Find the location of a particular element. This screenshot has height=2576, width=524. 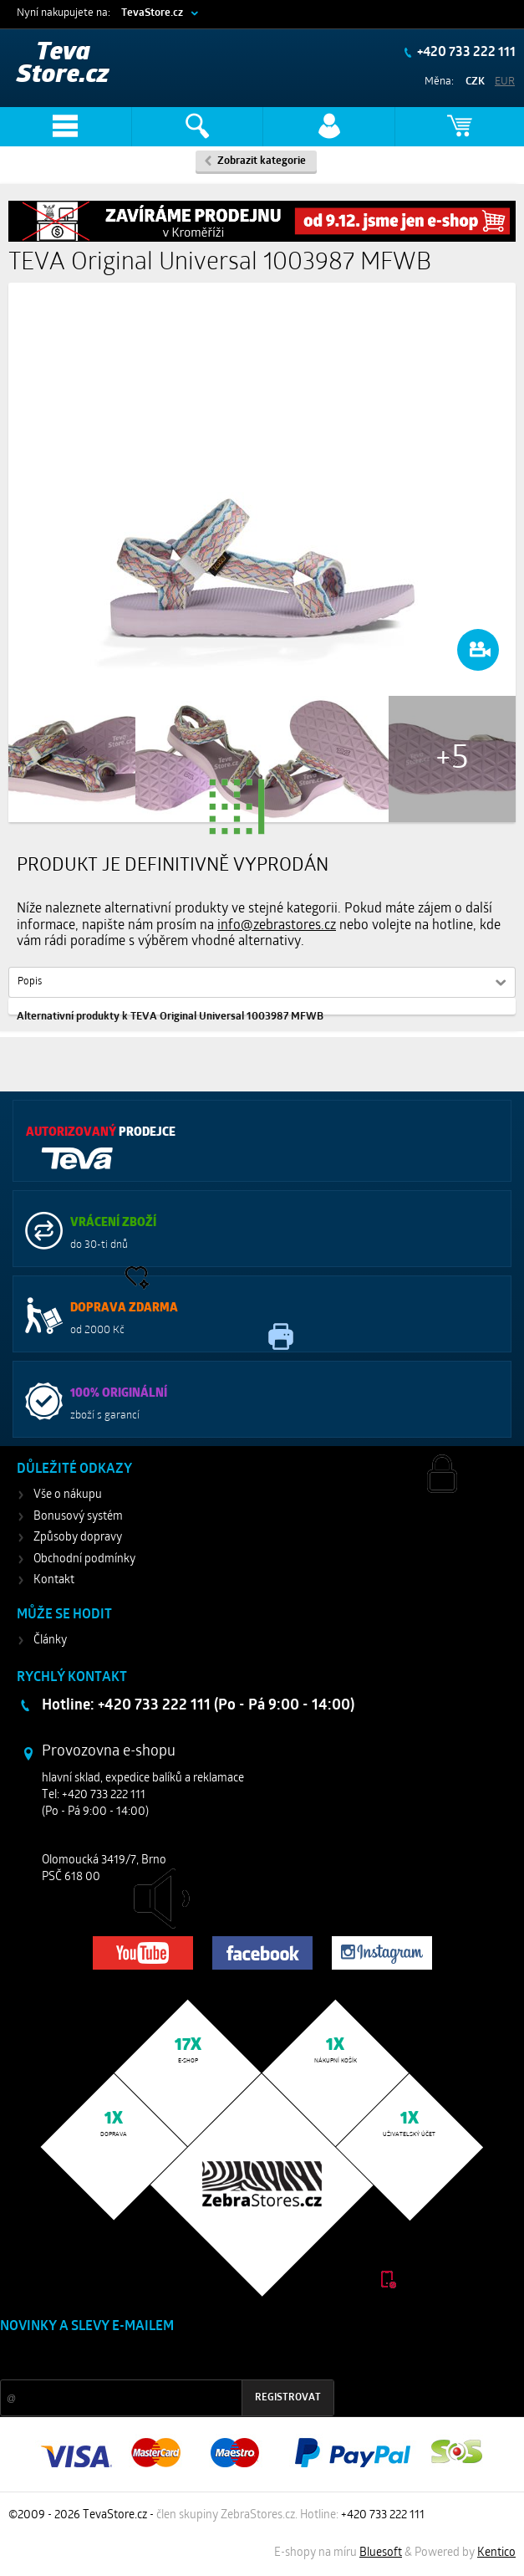

apply border to the right side of a cell or element is located at coordinates (237, 806).